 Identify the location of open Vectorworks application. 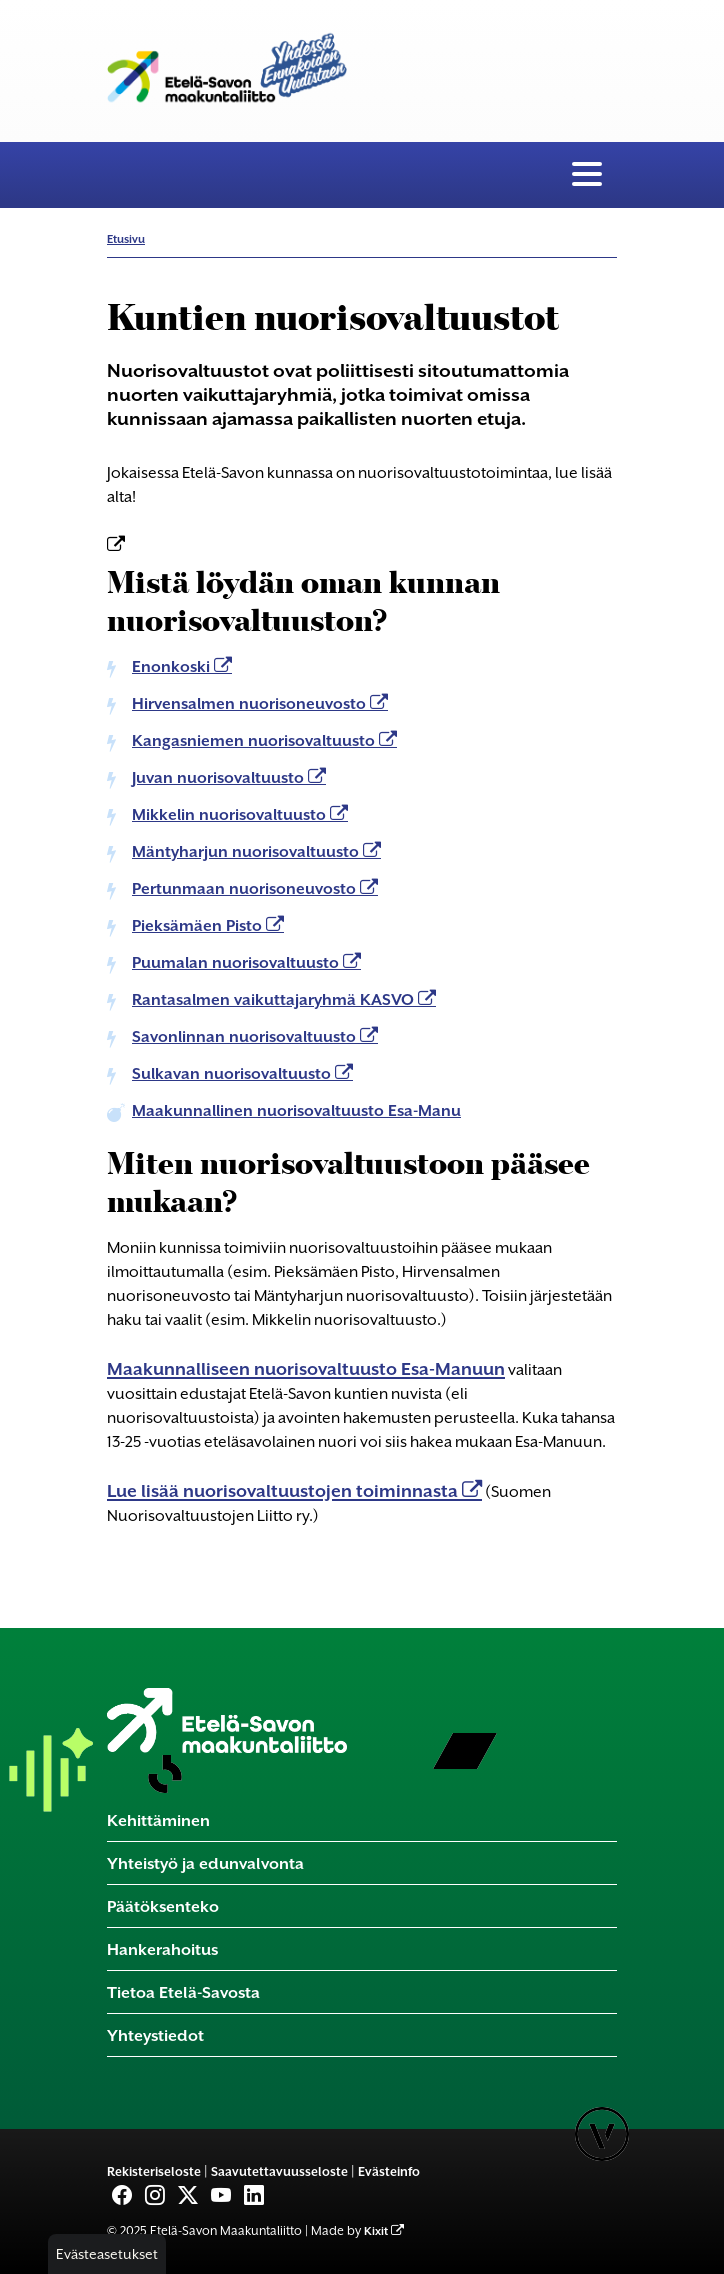
(602, 2134).